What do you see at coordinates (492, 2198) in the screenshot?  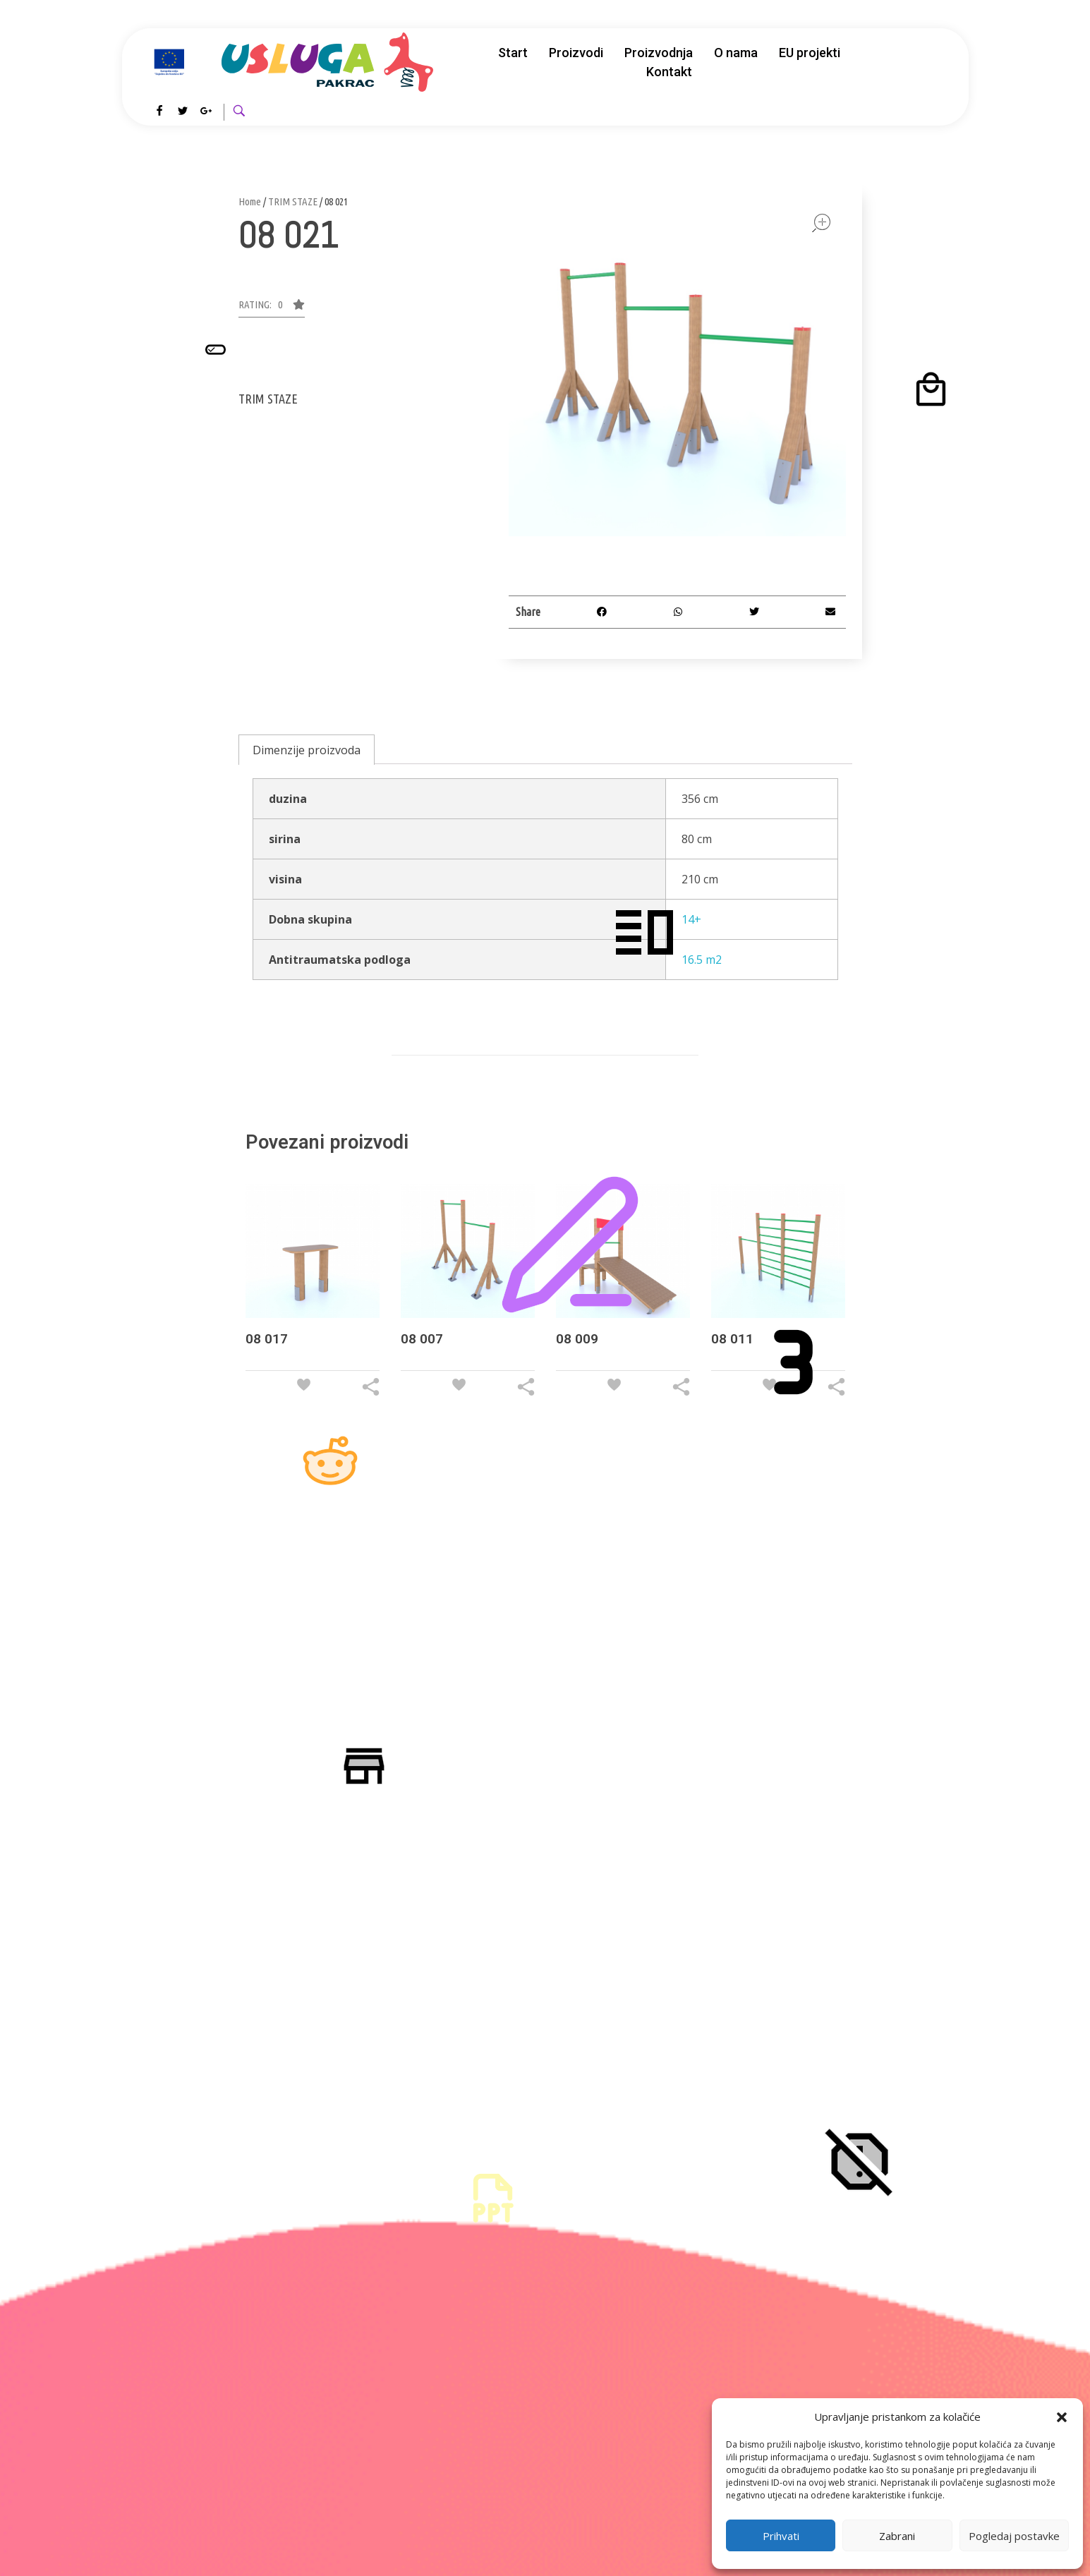 I see `PowerPoint file type indicator` at bounding box center [492, 2198].